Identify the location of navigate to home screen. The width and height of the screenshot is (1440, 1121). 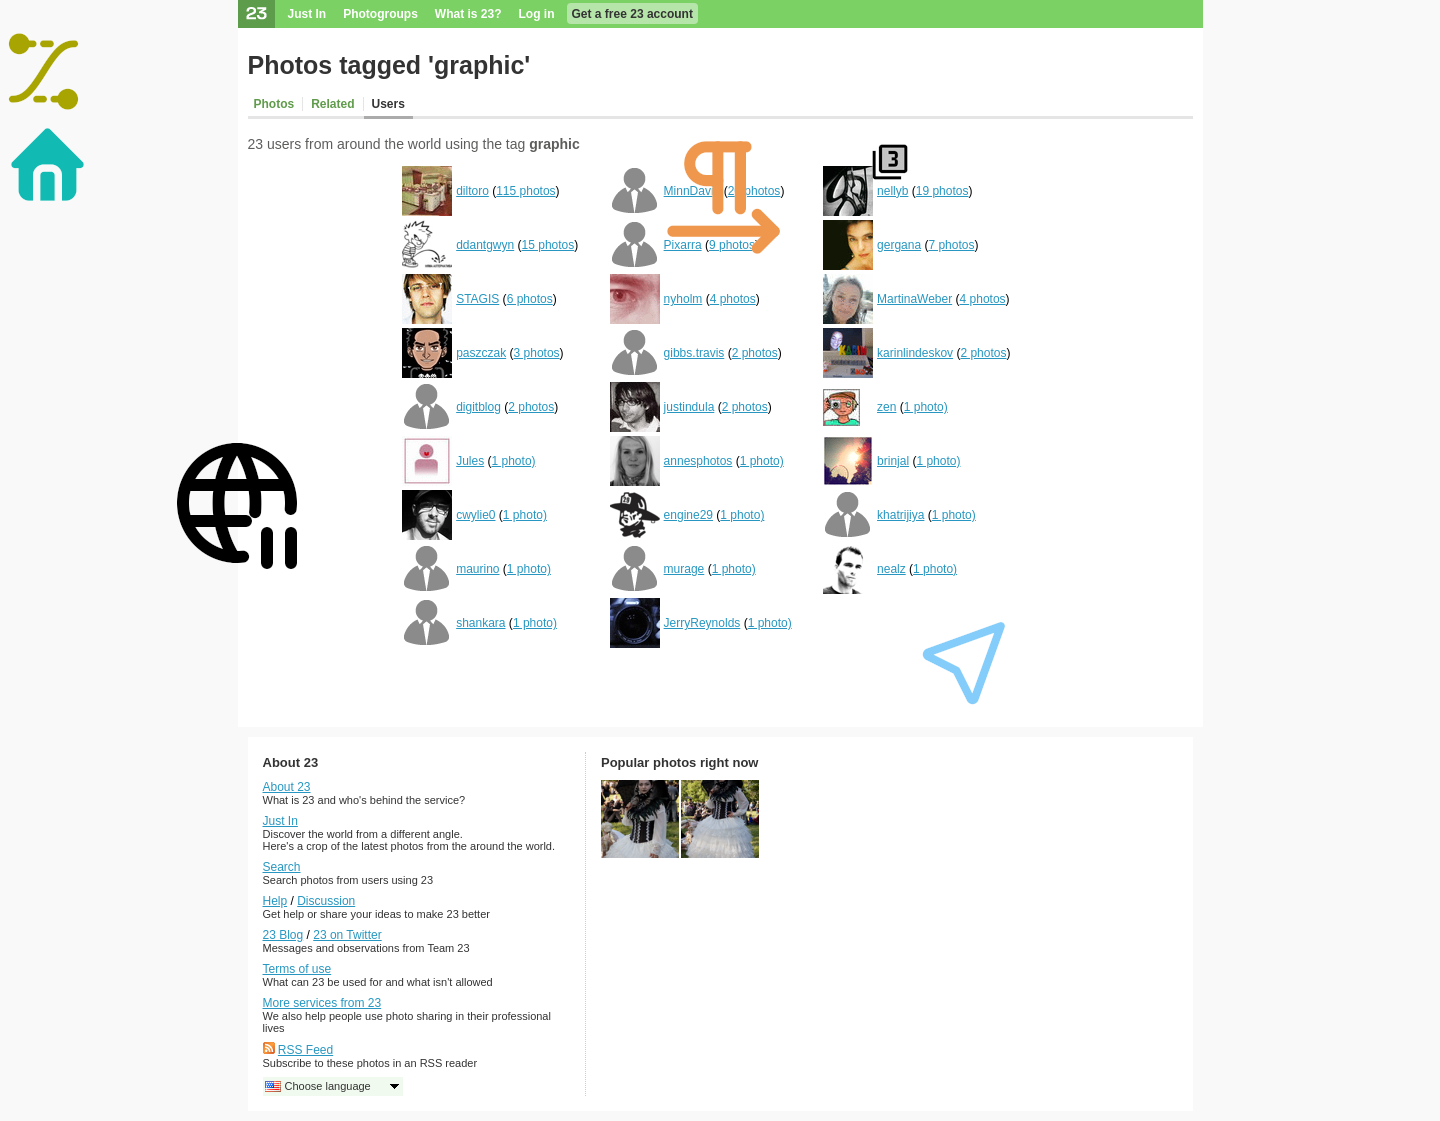
(47, 164).